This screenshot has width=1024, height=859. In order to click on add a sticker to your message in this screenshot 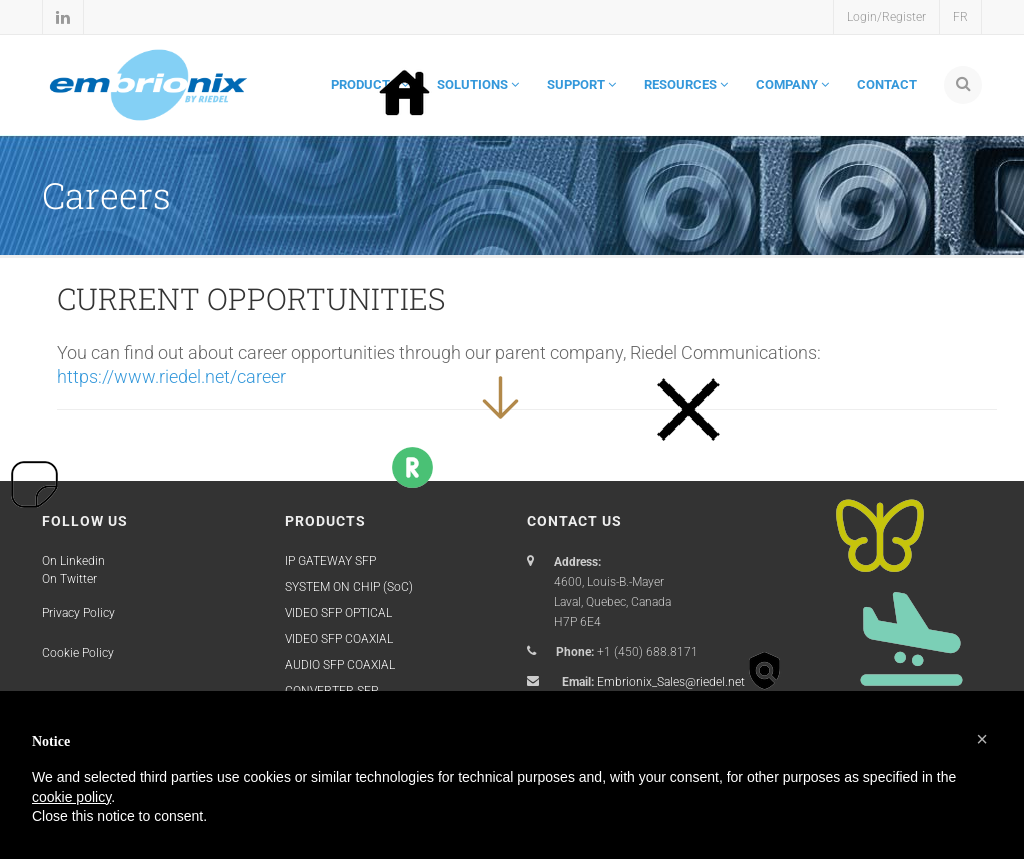, I will do `click(34, 484)`.